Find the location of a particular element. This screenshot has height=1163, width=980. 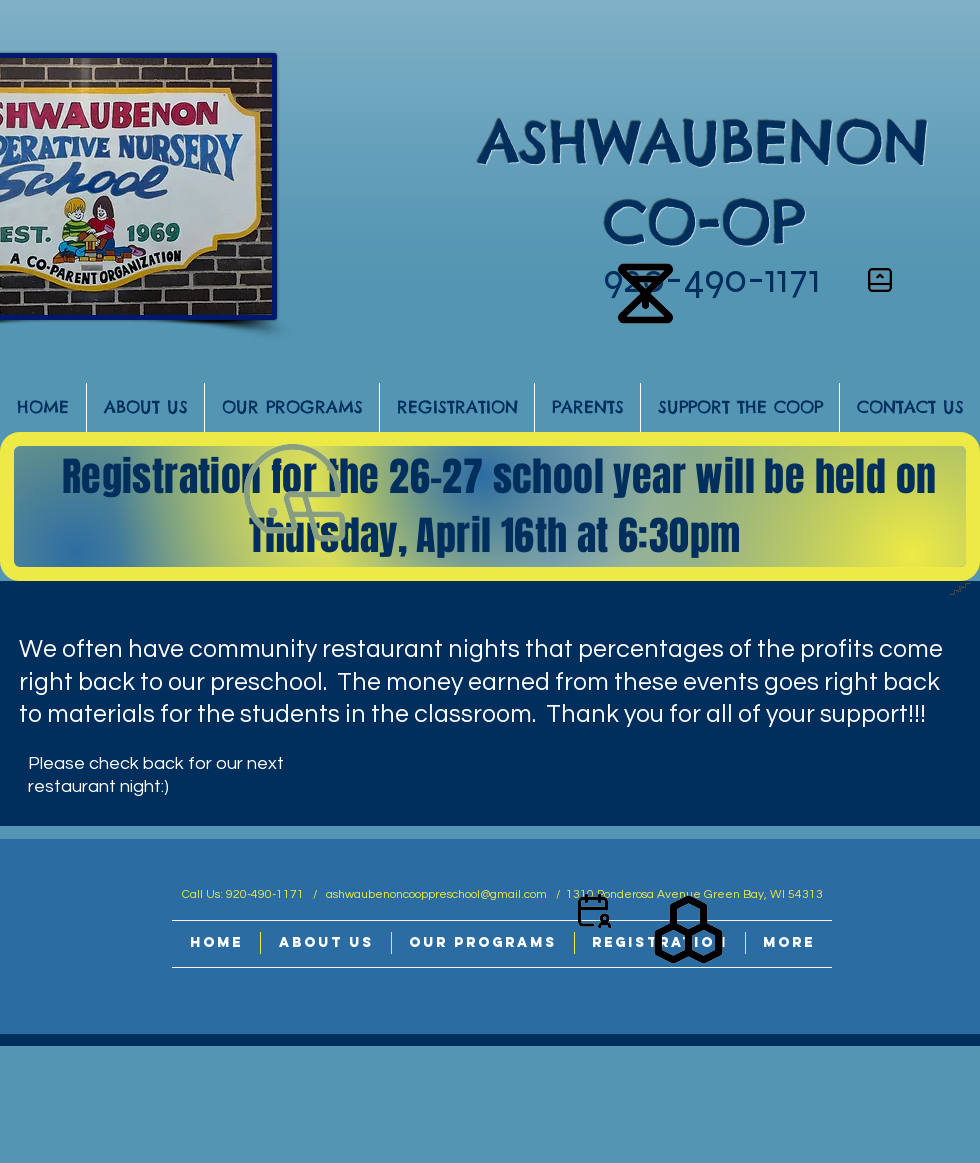

indicates a task or process is in progress is located at coordinates (645, 293).